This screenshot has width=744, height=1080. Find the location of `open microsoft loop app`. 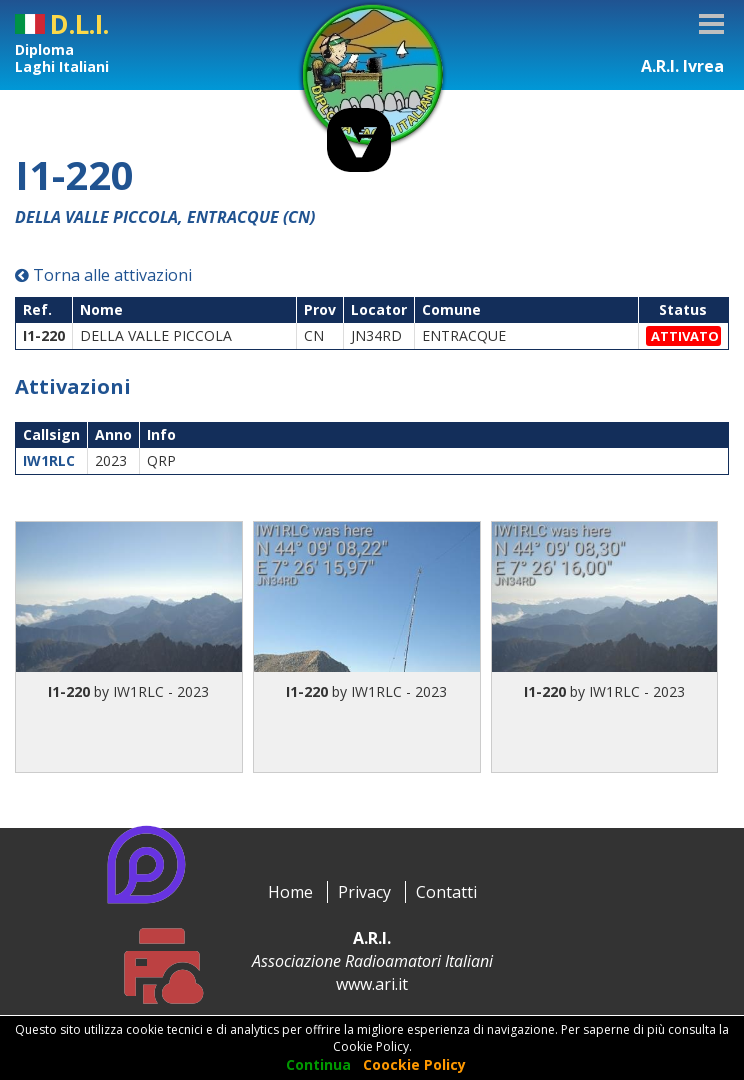

open microsoft loop app is located at coordinates (146, 864).